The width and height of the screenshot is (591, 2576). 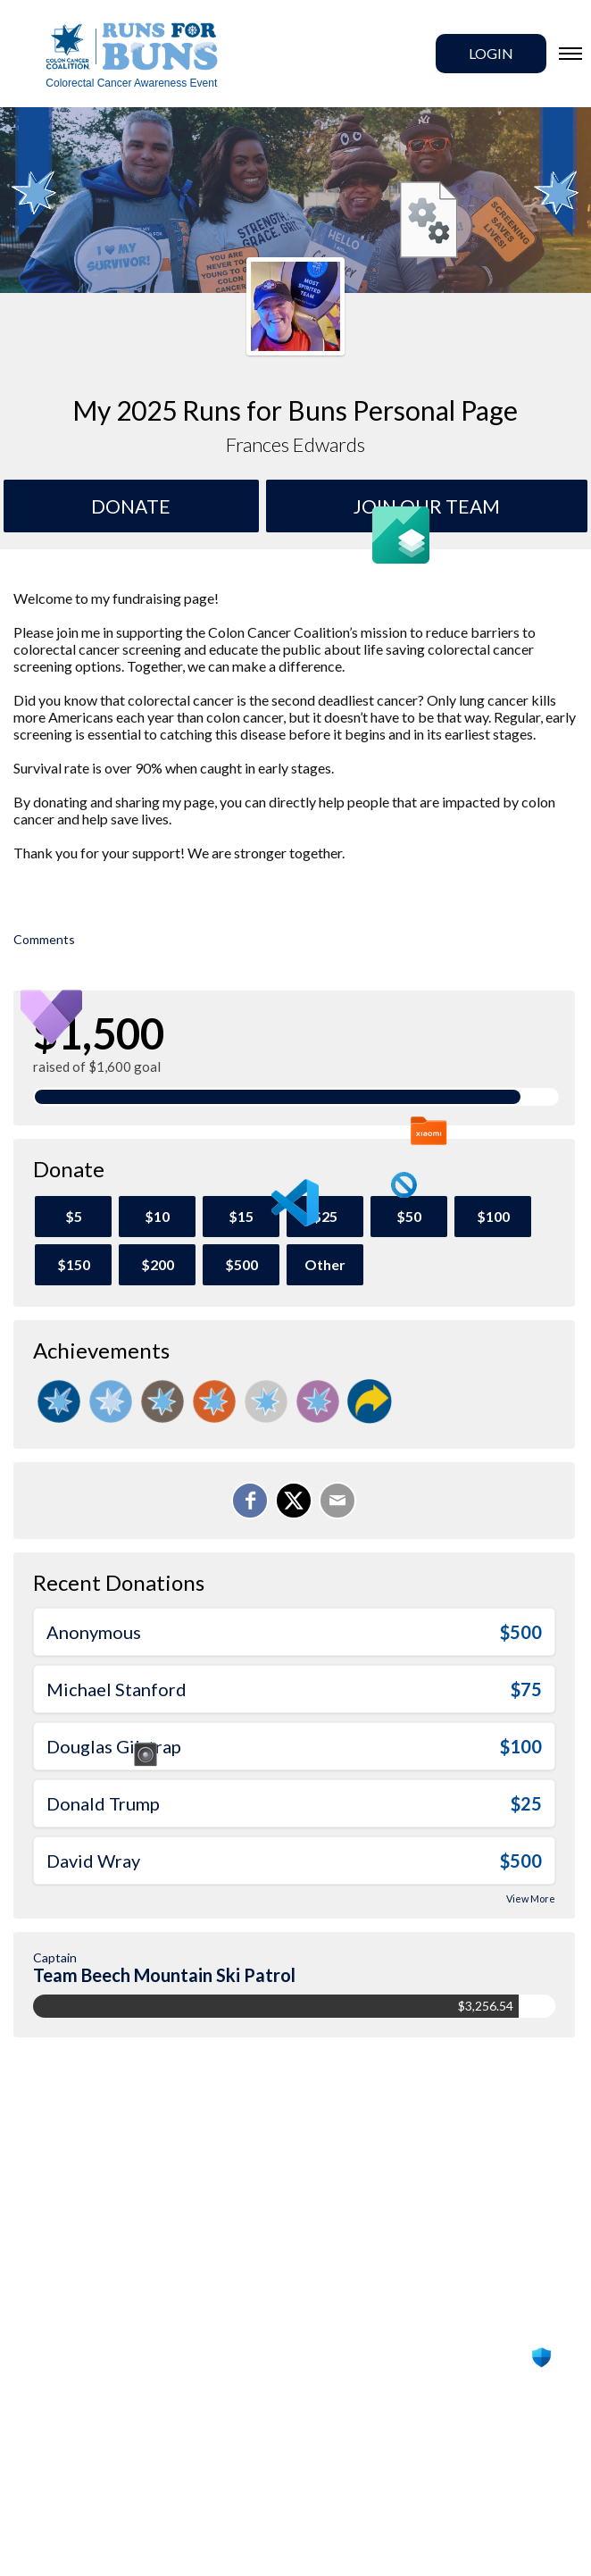 I want to click on open xiaomi files folder, so click(x=429, y=1132).